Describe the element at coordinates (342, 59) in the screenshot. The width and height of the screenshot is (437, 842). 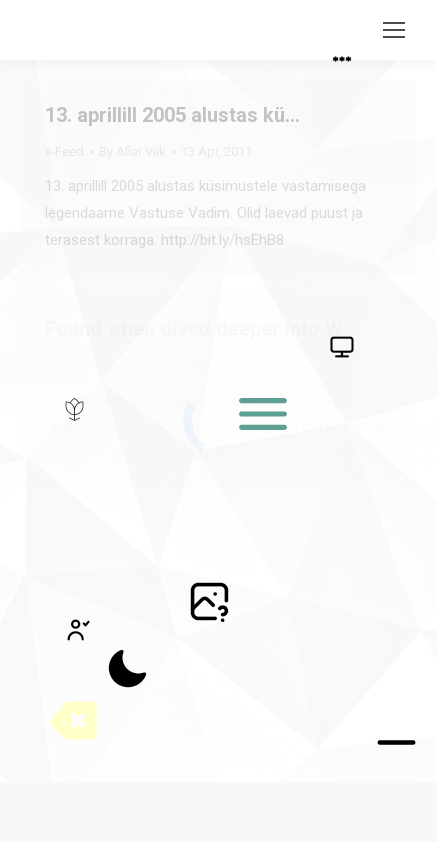
I see `enter or manage your password` at that location.